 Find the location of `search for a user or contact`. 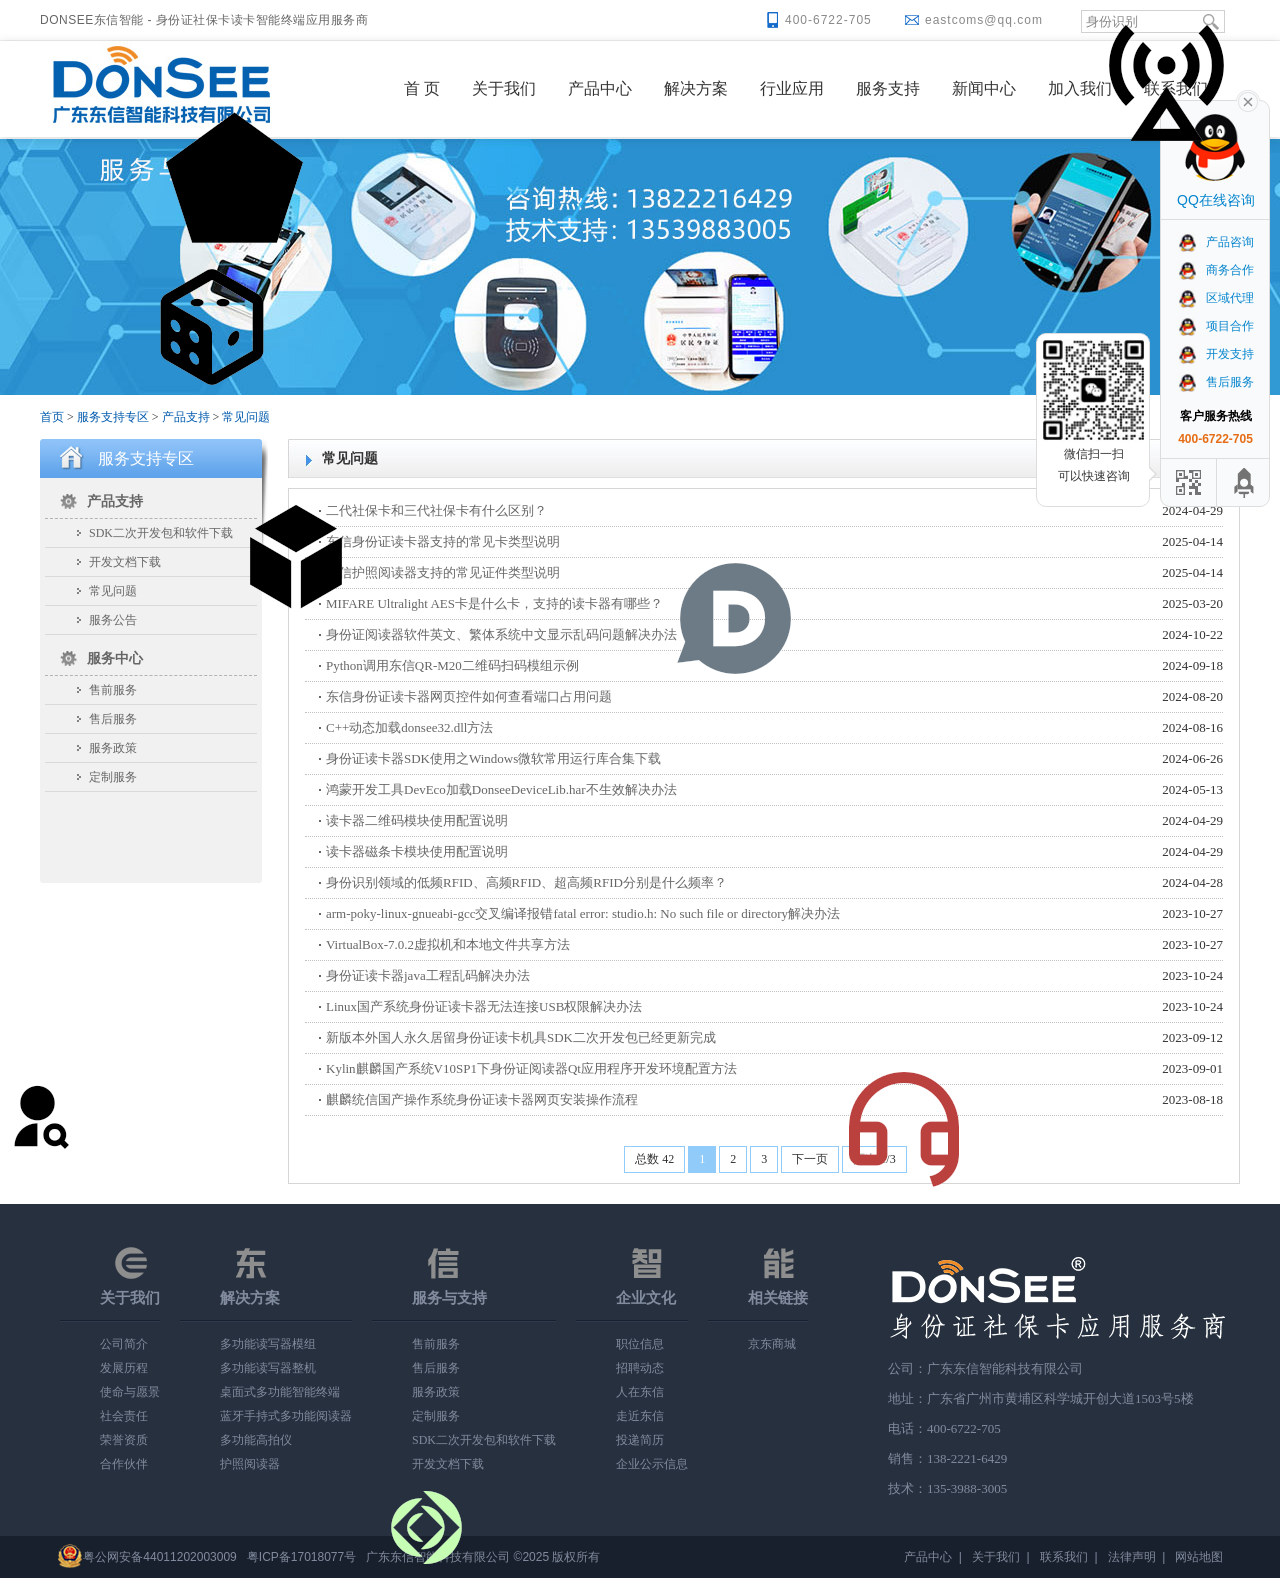

search for a user or contact is located at coordinates (37, 1117).